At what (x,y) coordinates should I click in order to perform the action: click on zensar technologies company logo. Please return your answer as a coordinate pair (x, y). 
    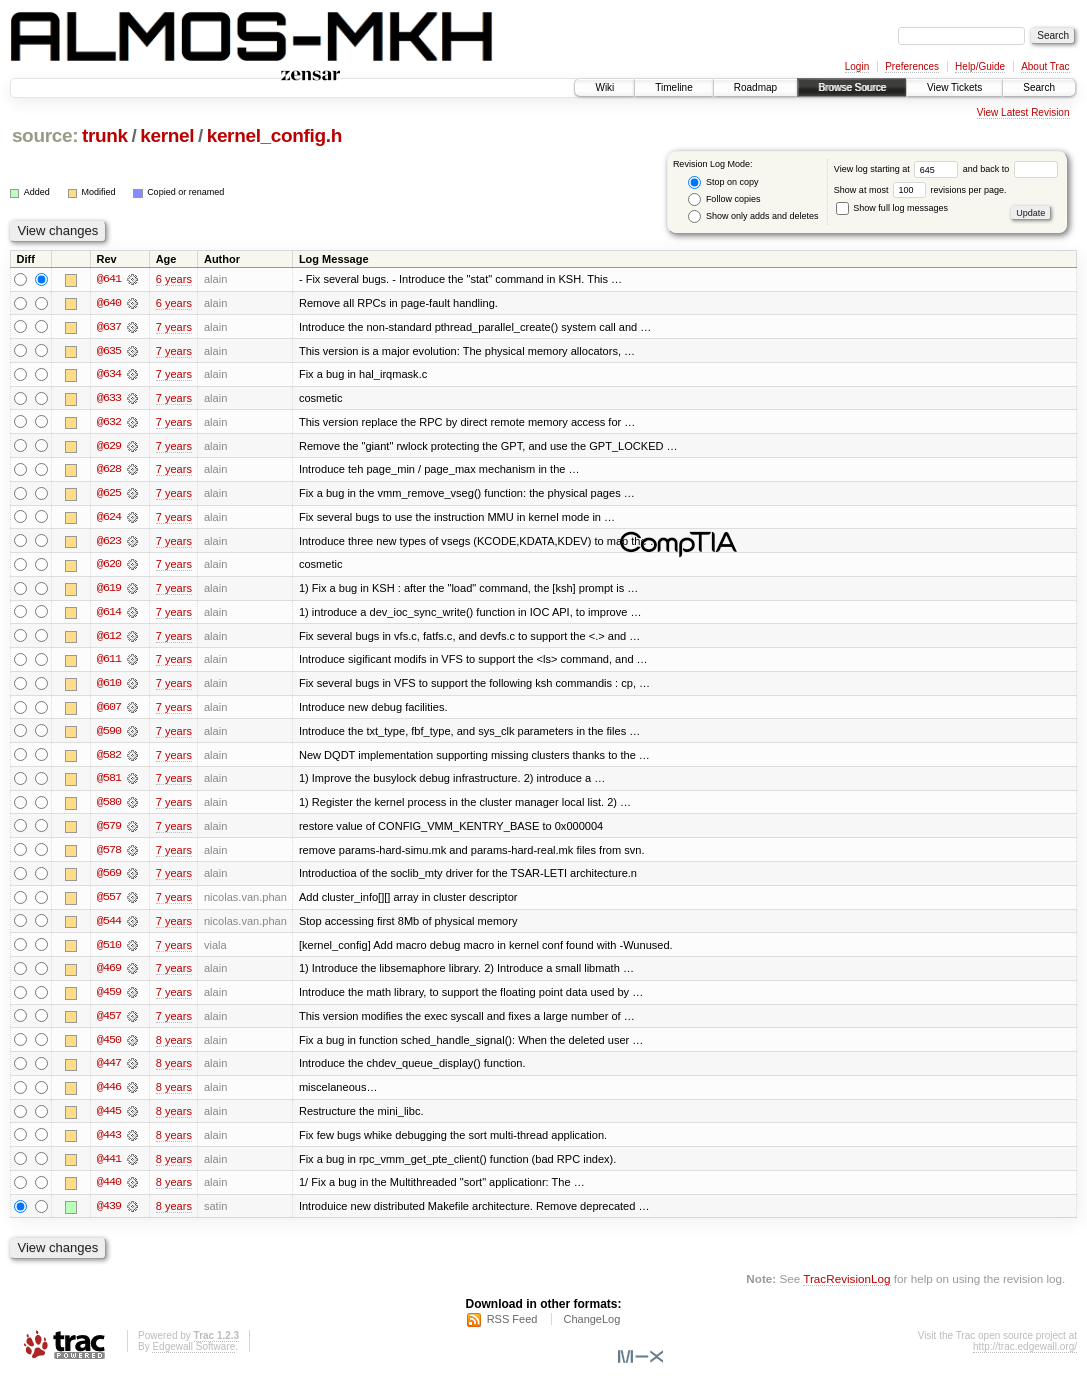
    Looking at the image, I should click on (310, 75).